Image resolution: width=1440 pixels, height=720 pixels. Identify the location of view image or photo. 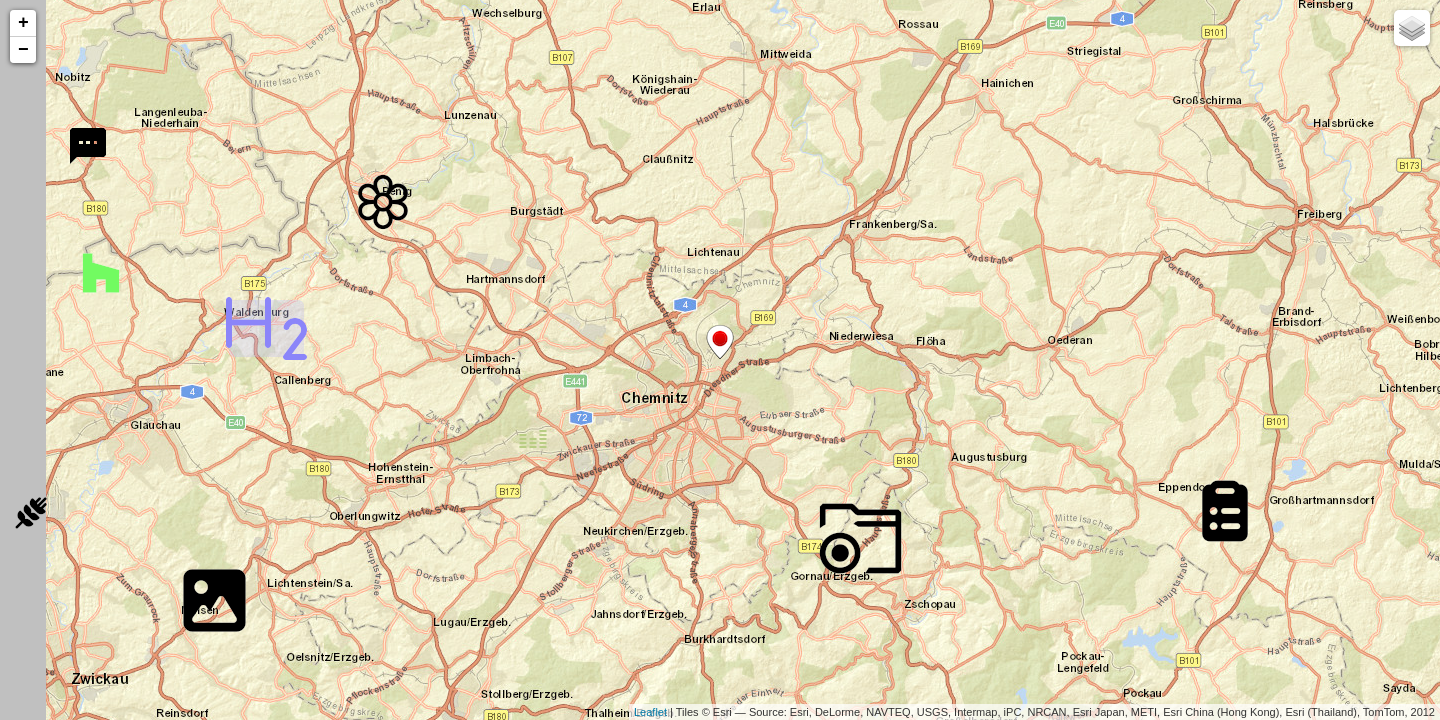
(214, 600).